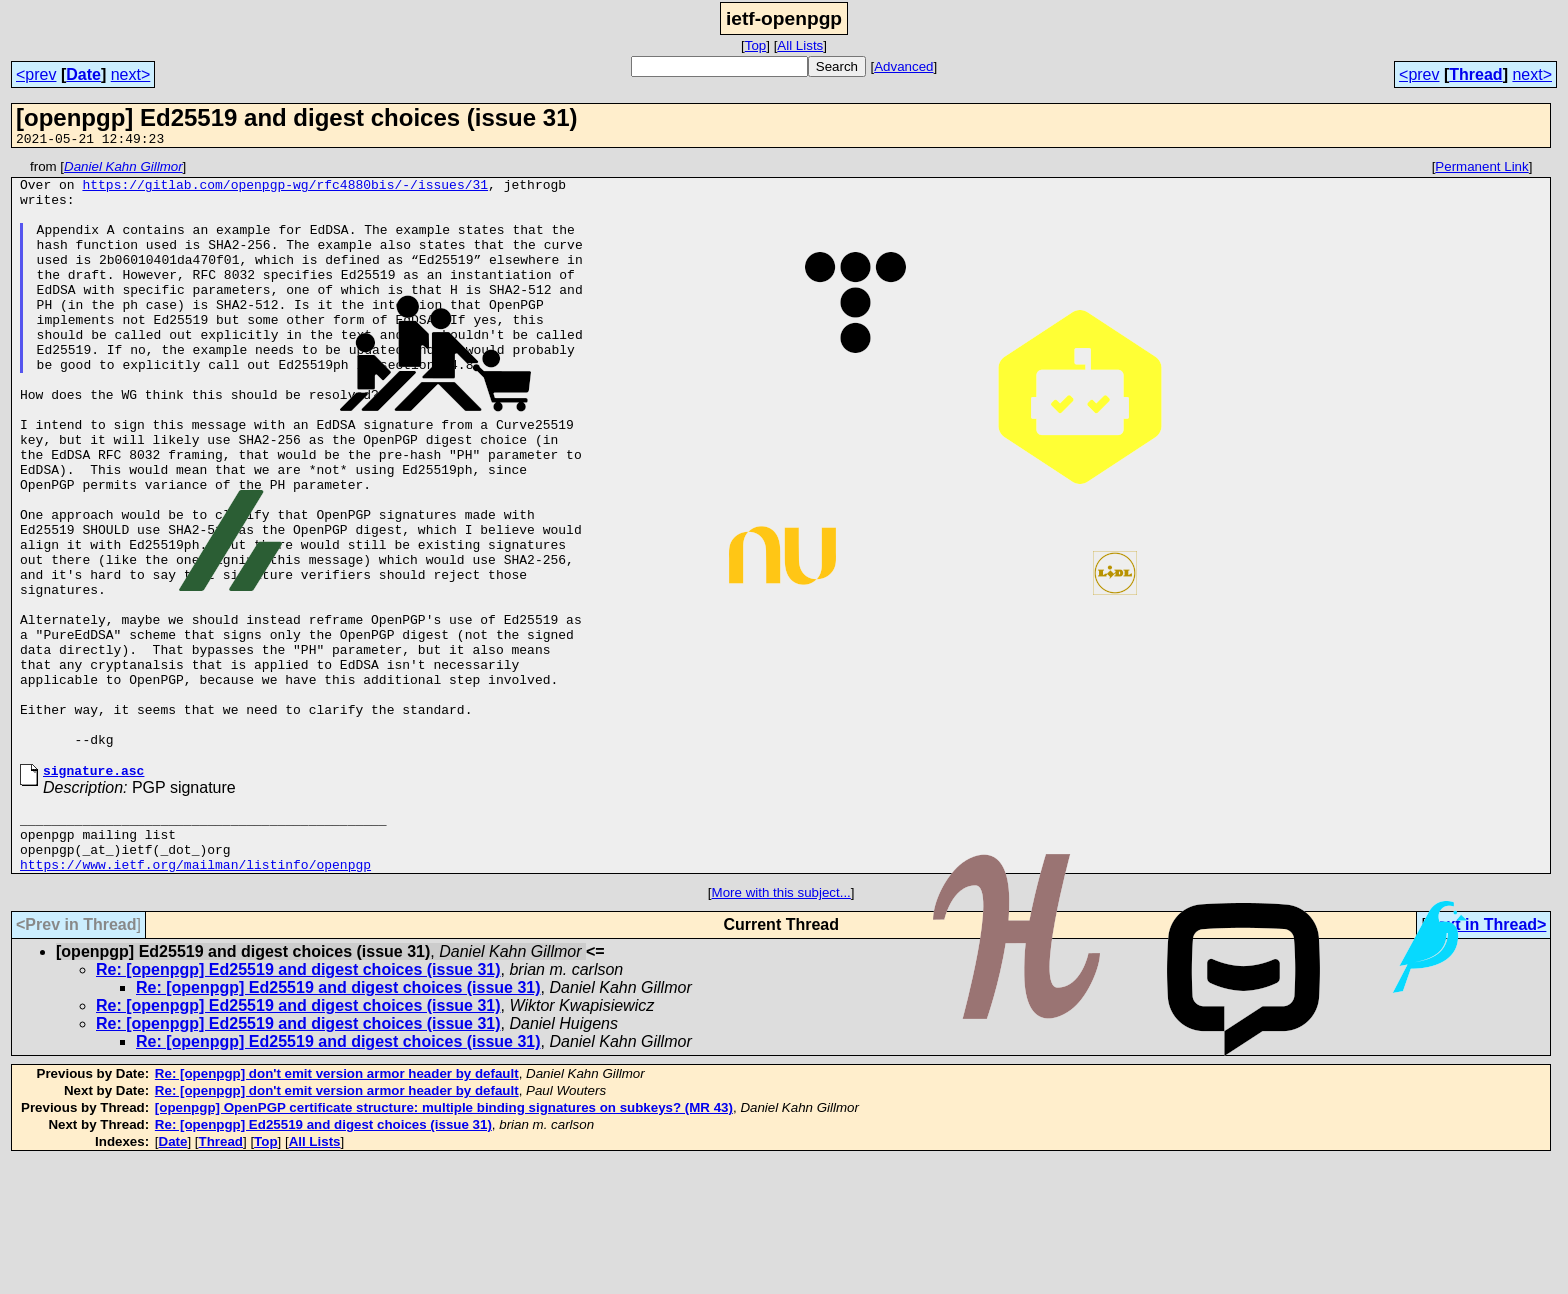 The width and height of the screenshot is (1568, 1294). Describe the element at coordinates (855, 302) in the screenshot. I see `telefonica brand logo` at that location.